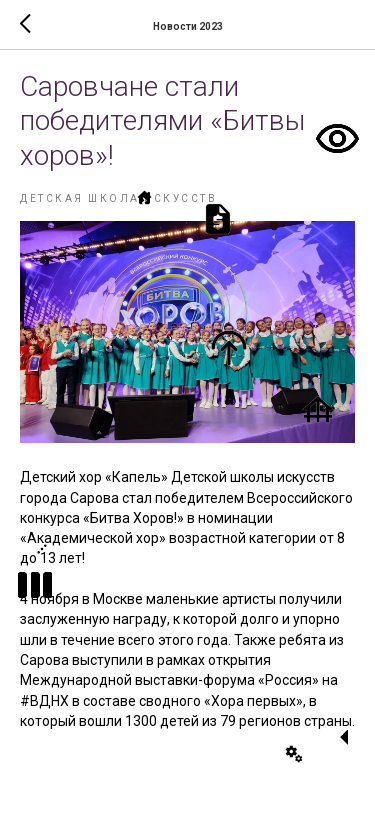  I want to click on more options menu (diagonal variant), so click(42, 549).